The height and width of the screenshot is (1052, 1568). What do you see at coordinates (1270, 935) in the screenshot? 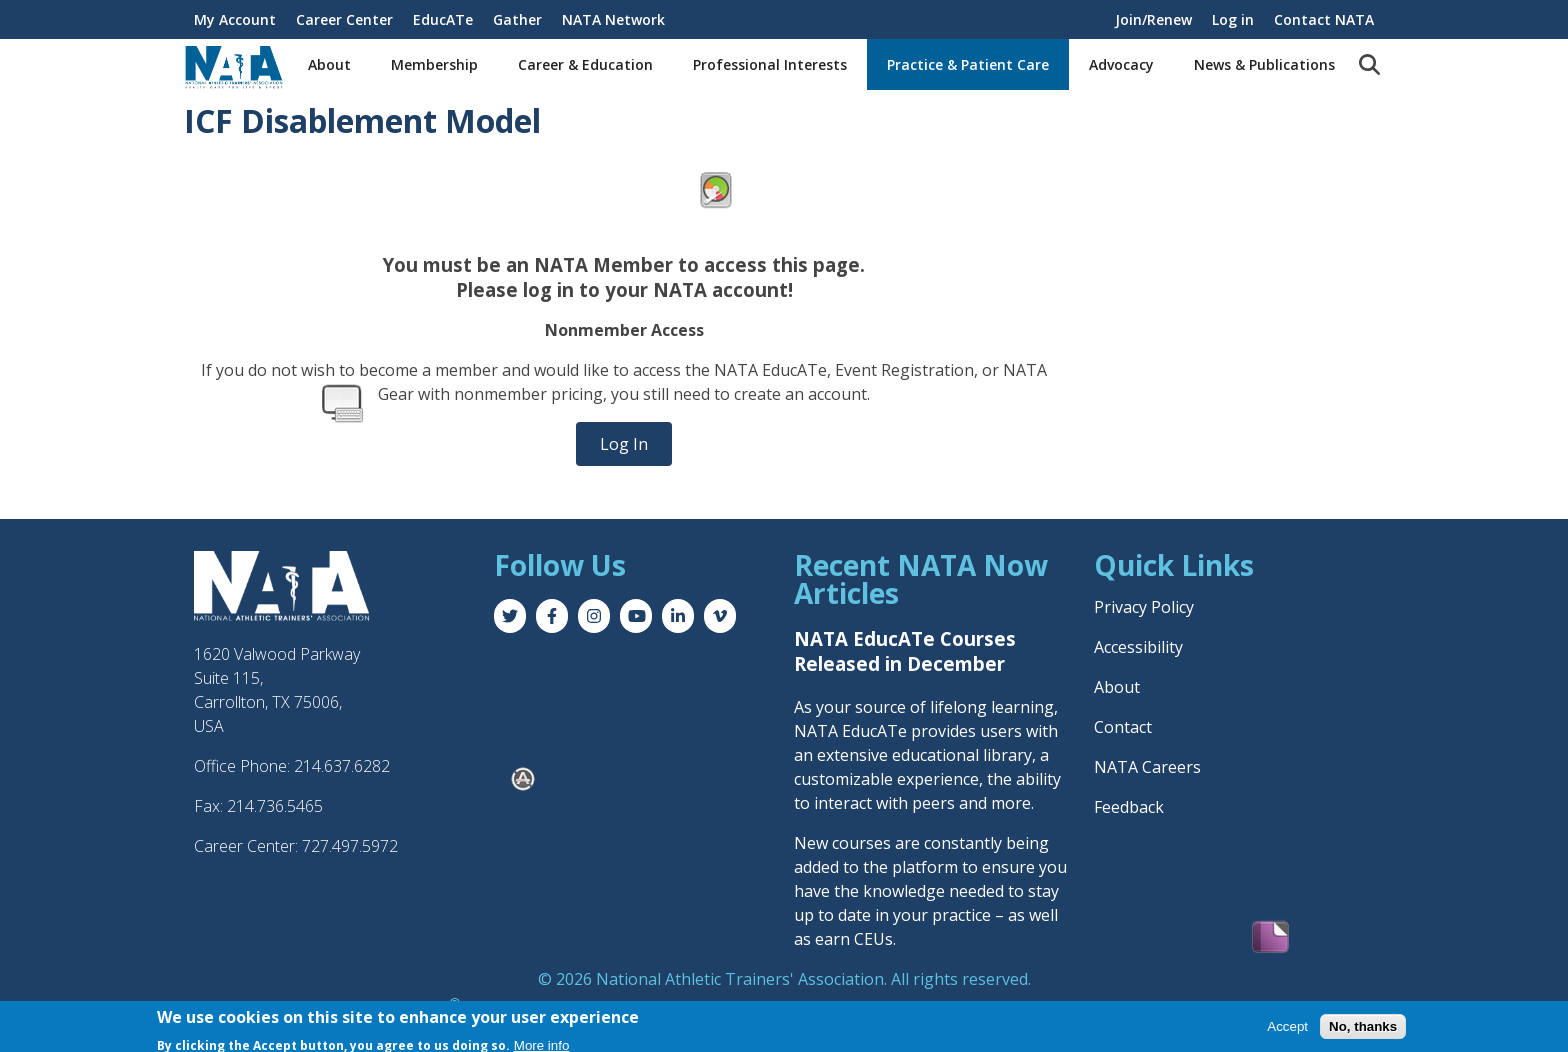
I see `change desktop wallpaper settings` at bounding box center [1270, 935].